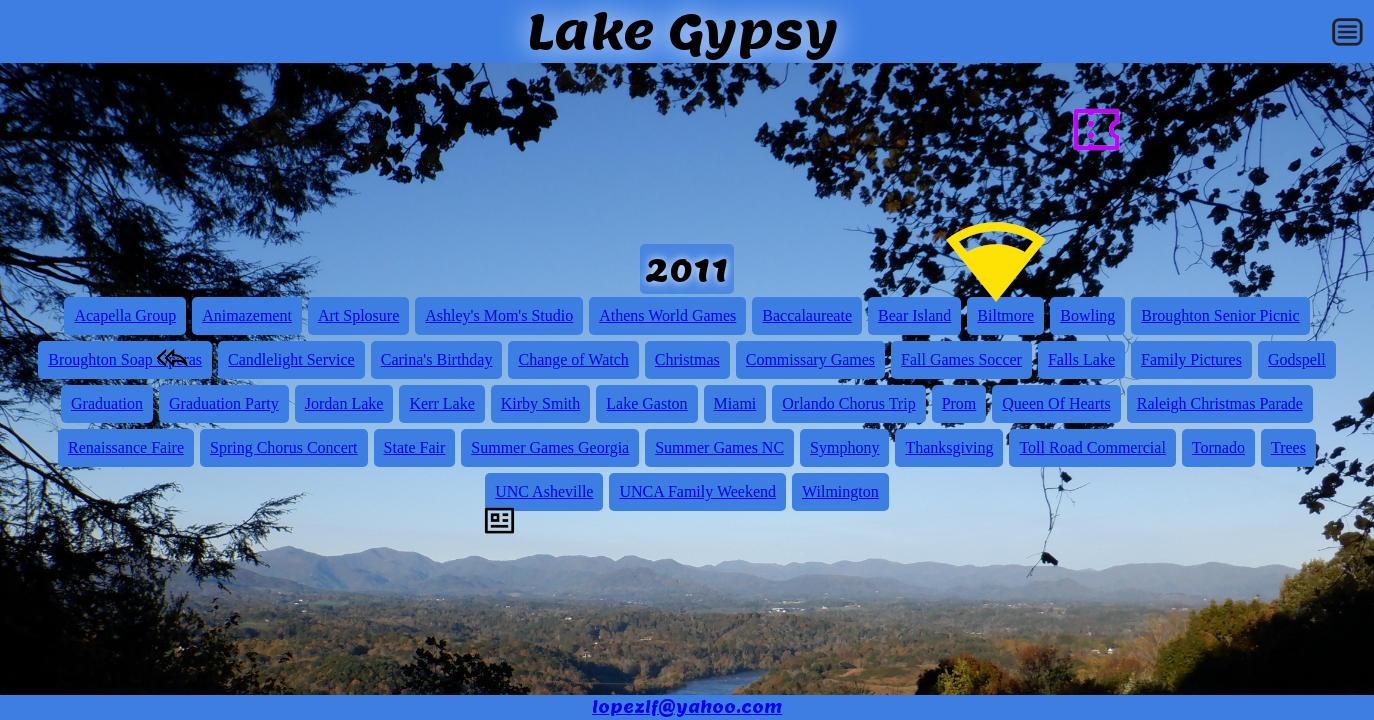 The height and width of the screenshot is (720, 1374). I want to click on indicates strong wifi signal strength, so click(996, 262).